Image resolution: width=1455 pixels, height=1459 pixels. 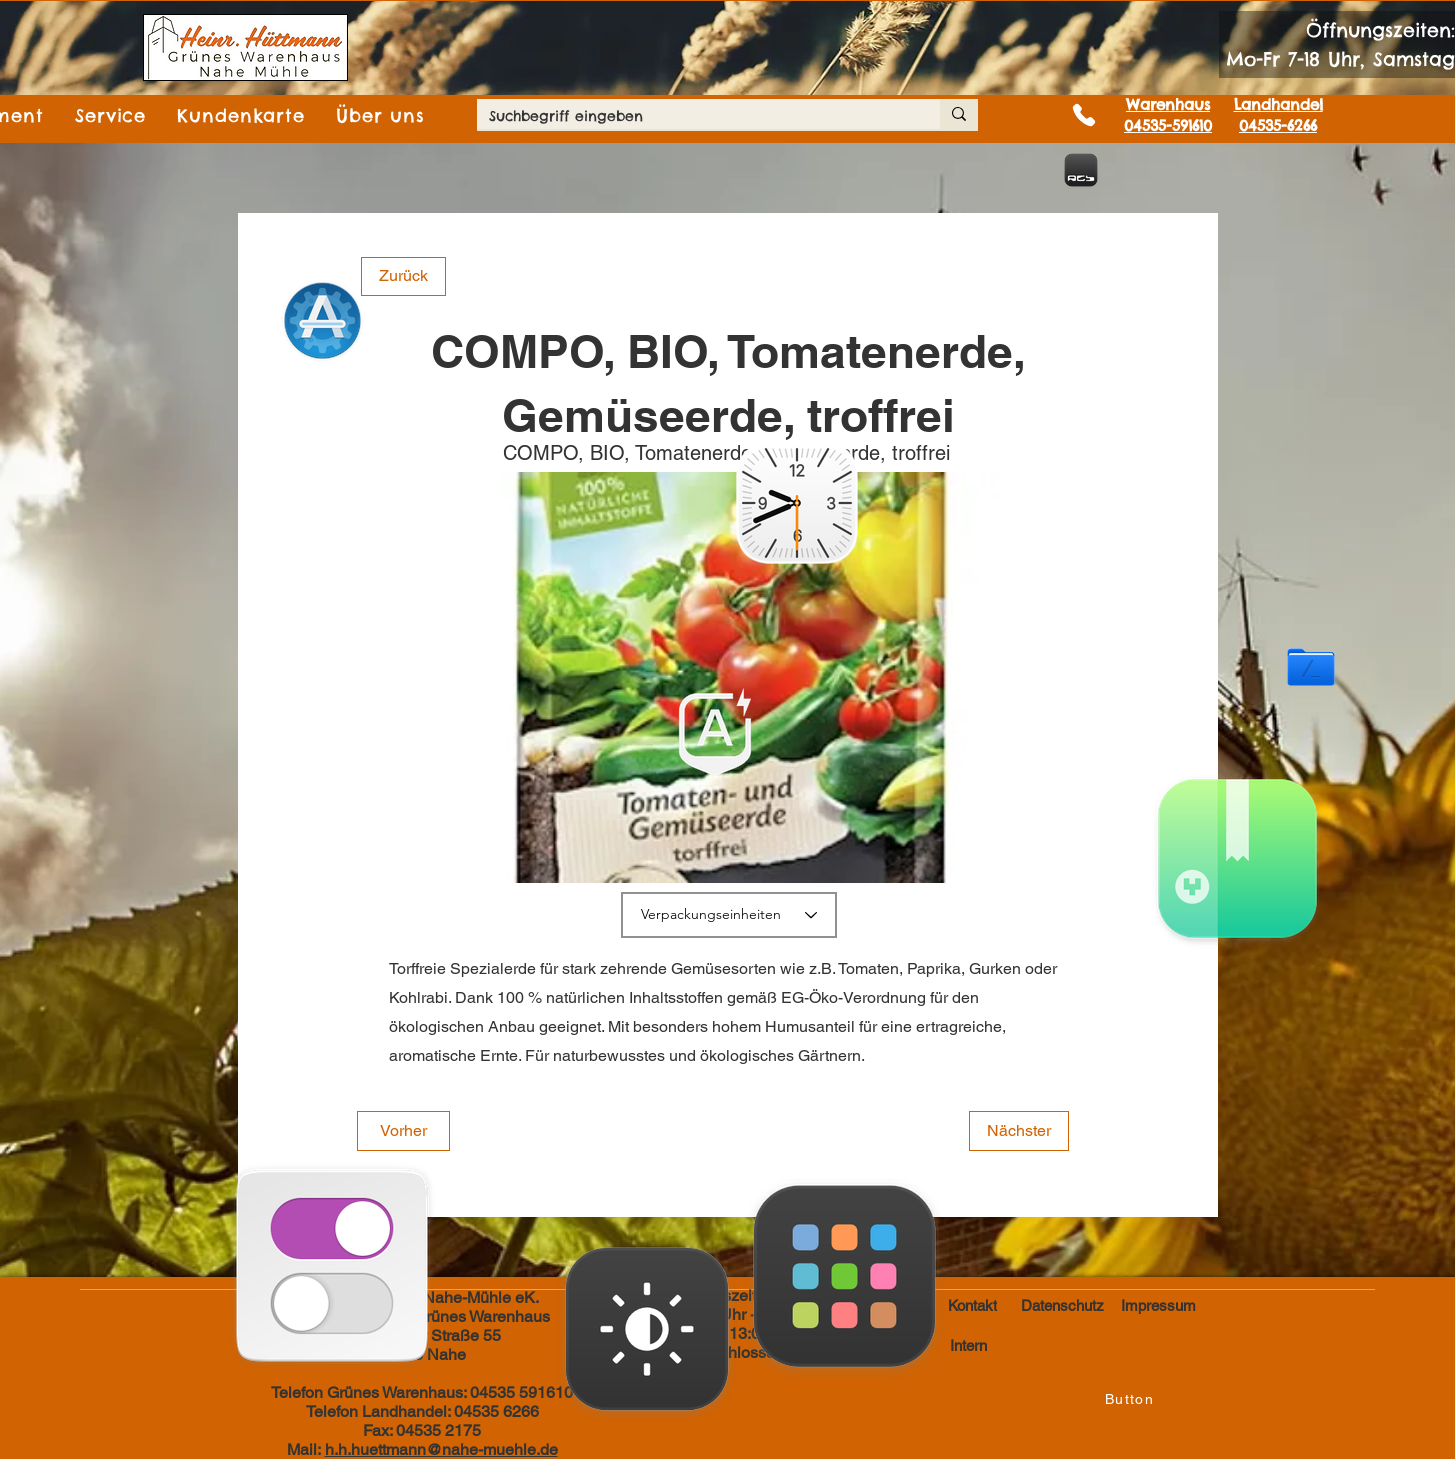 I want to click on access the root directory of your file system, so click(x=1311, y=667).